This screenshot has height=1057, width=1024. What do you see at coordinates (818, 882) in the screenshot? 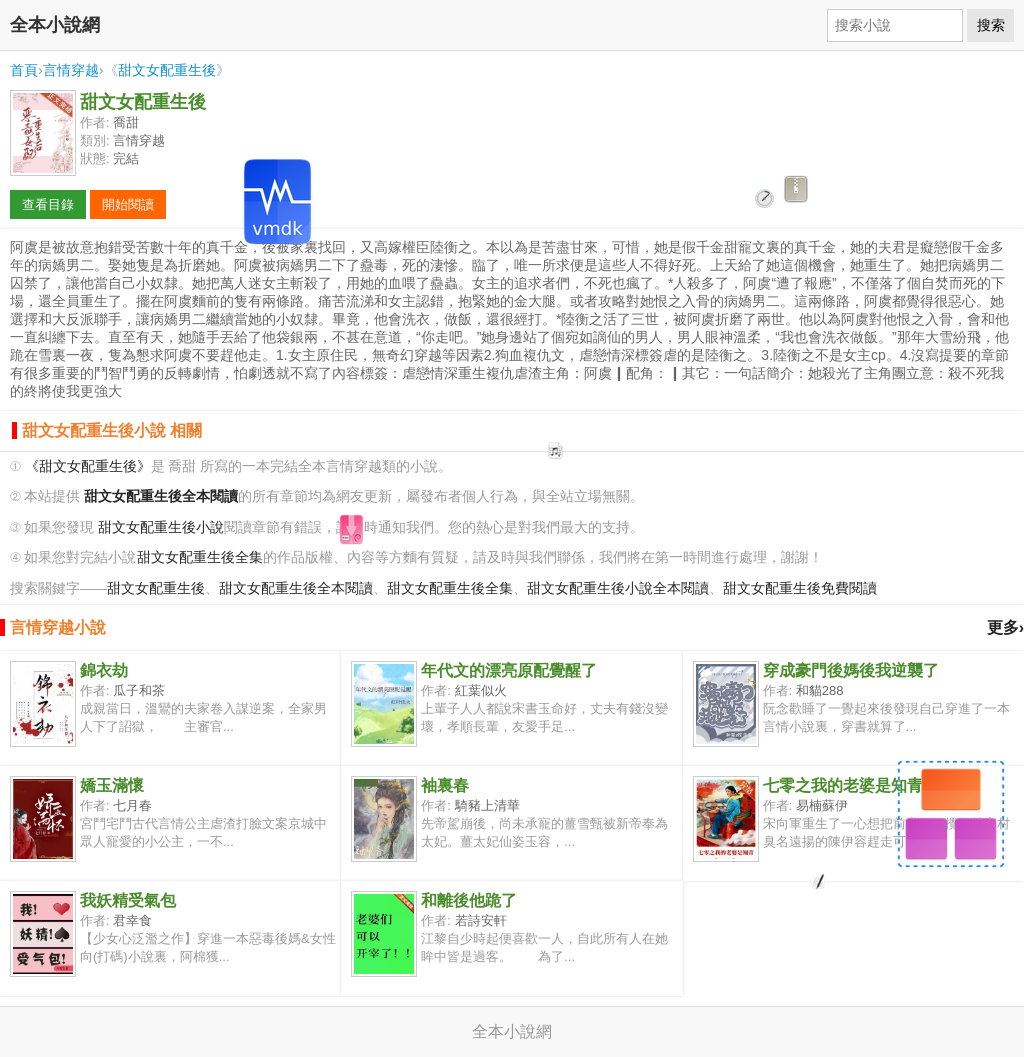
I see `open script editor to write or edit automation scripts` at bounding box center [818, 882].